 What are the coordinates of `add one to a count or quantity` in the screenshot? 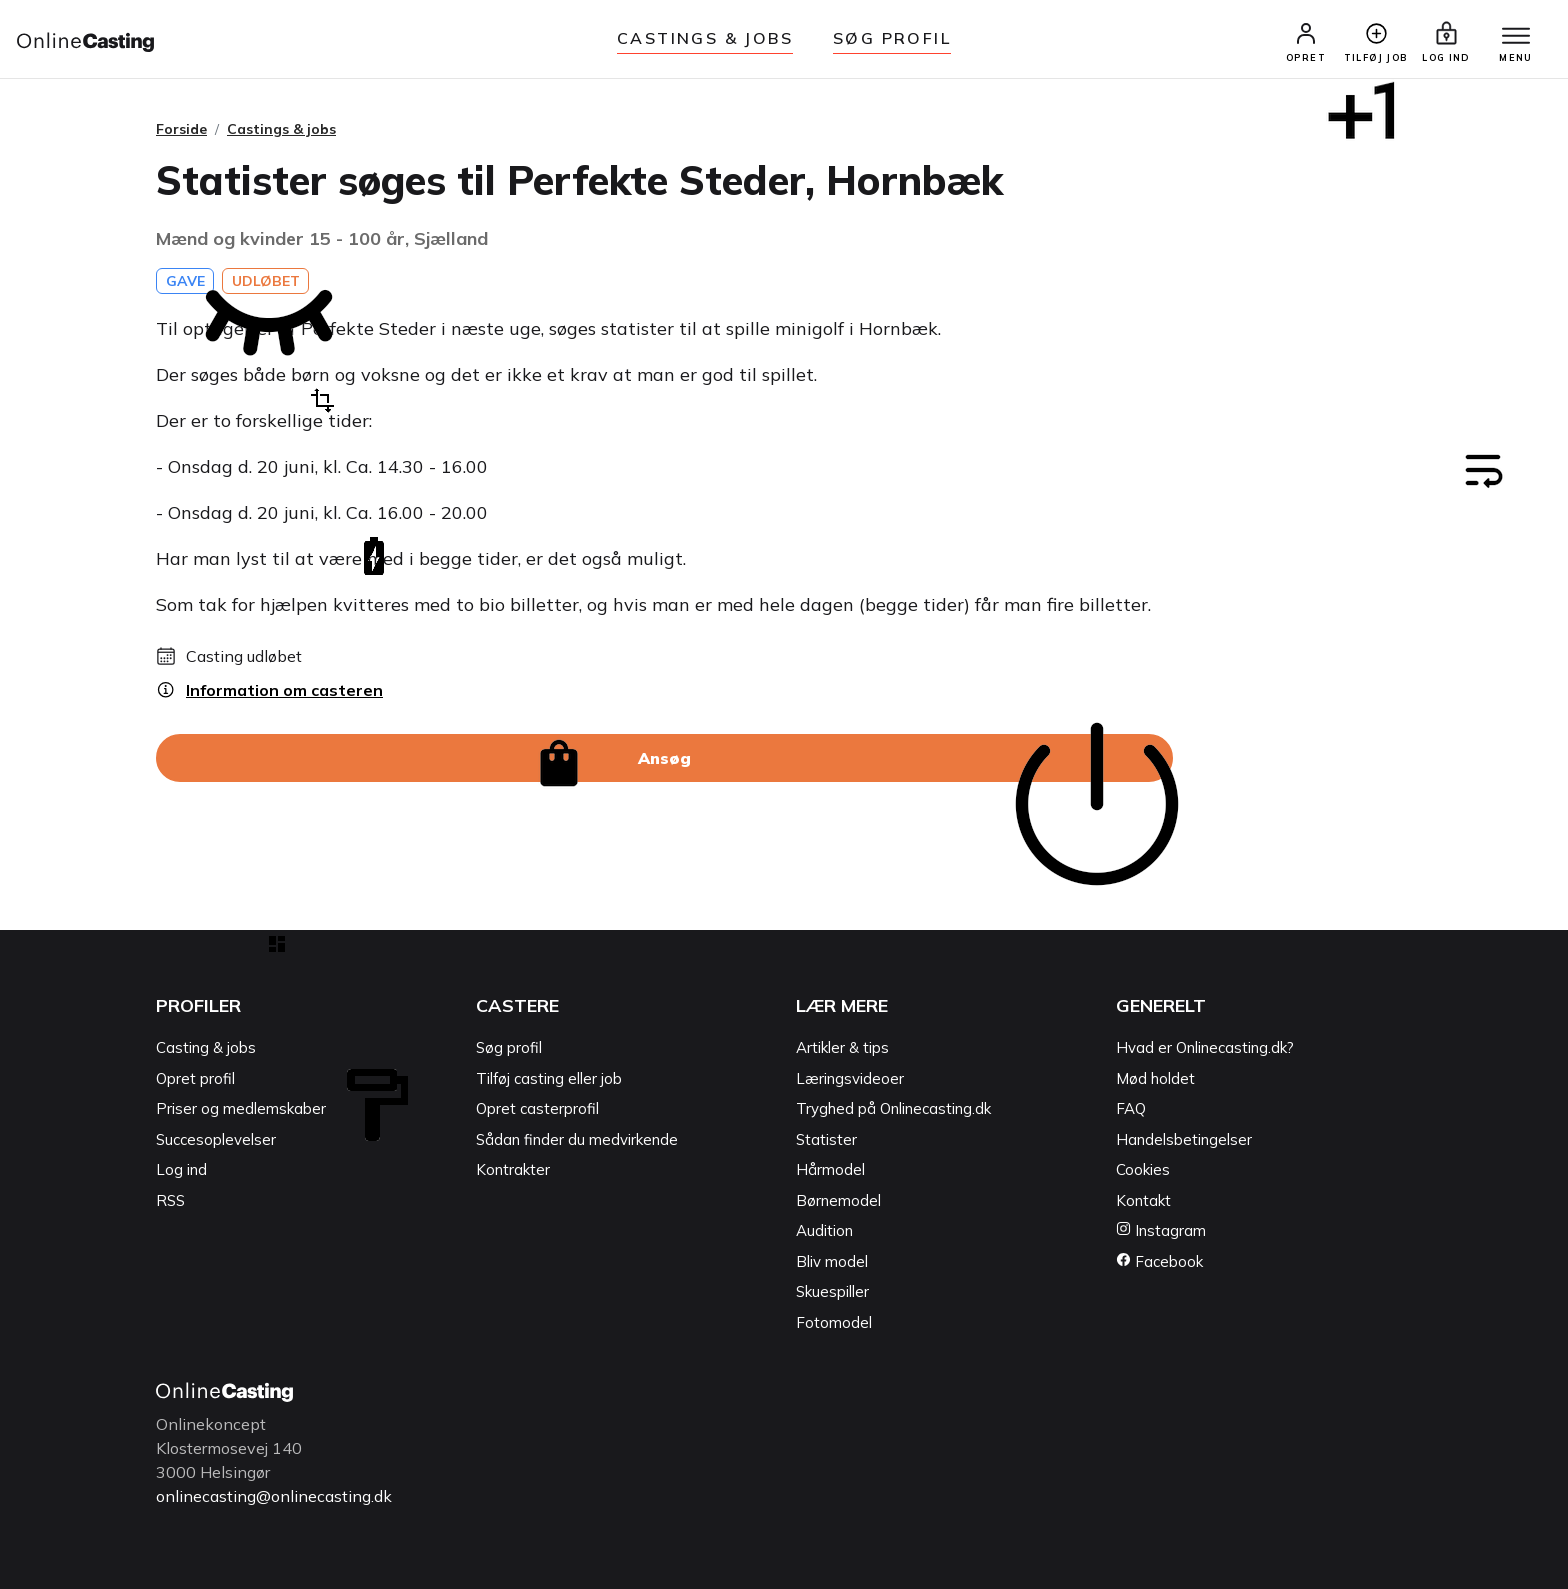 It's located at (1363, 112).